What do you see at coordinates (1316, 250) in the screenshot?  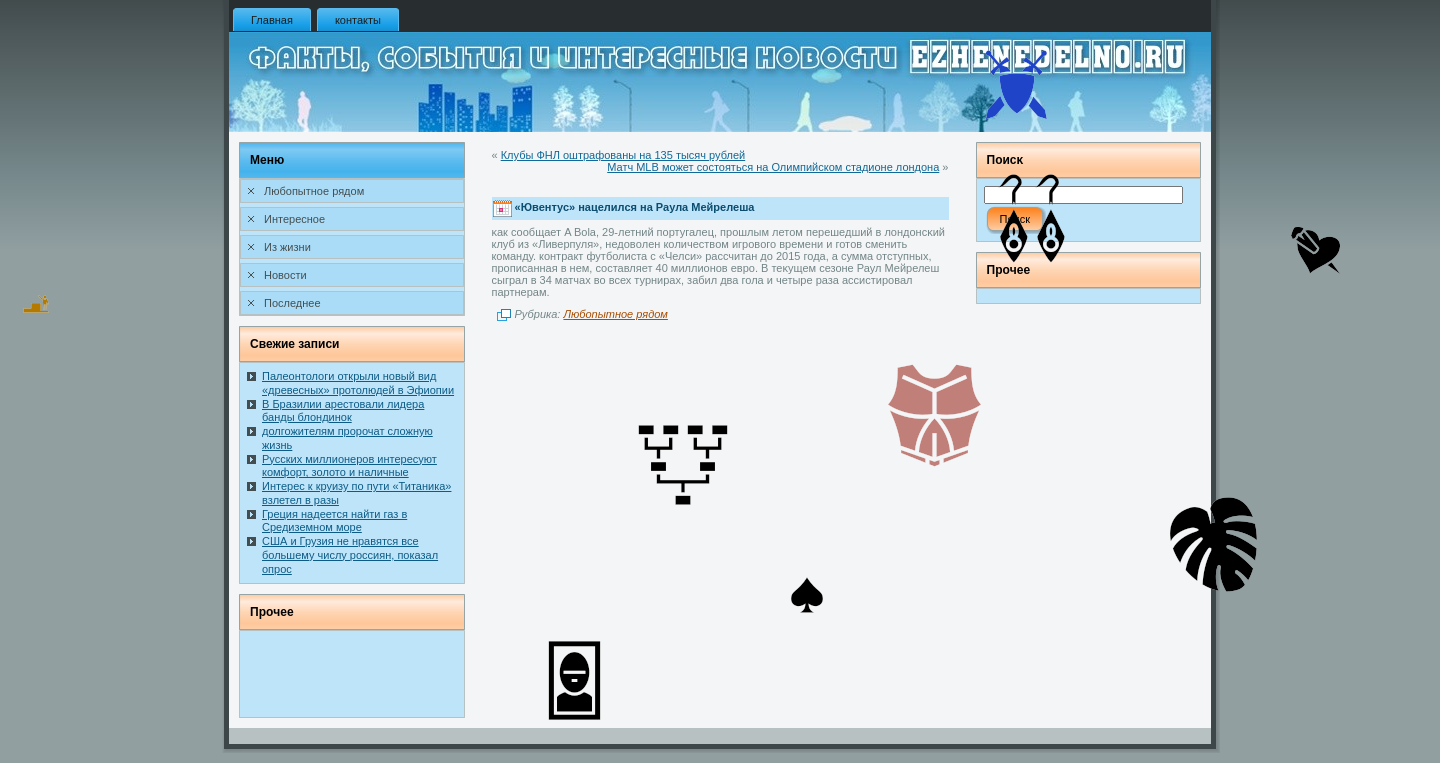 I see `indicates a broken heart or heartbreak status` at bounding box center [1316, 250].